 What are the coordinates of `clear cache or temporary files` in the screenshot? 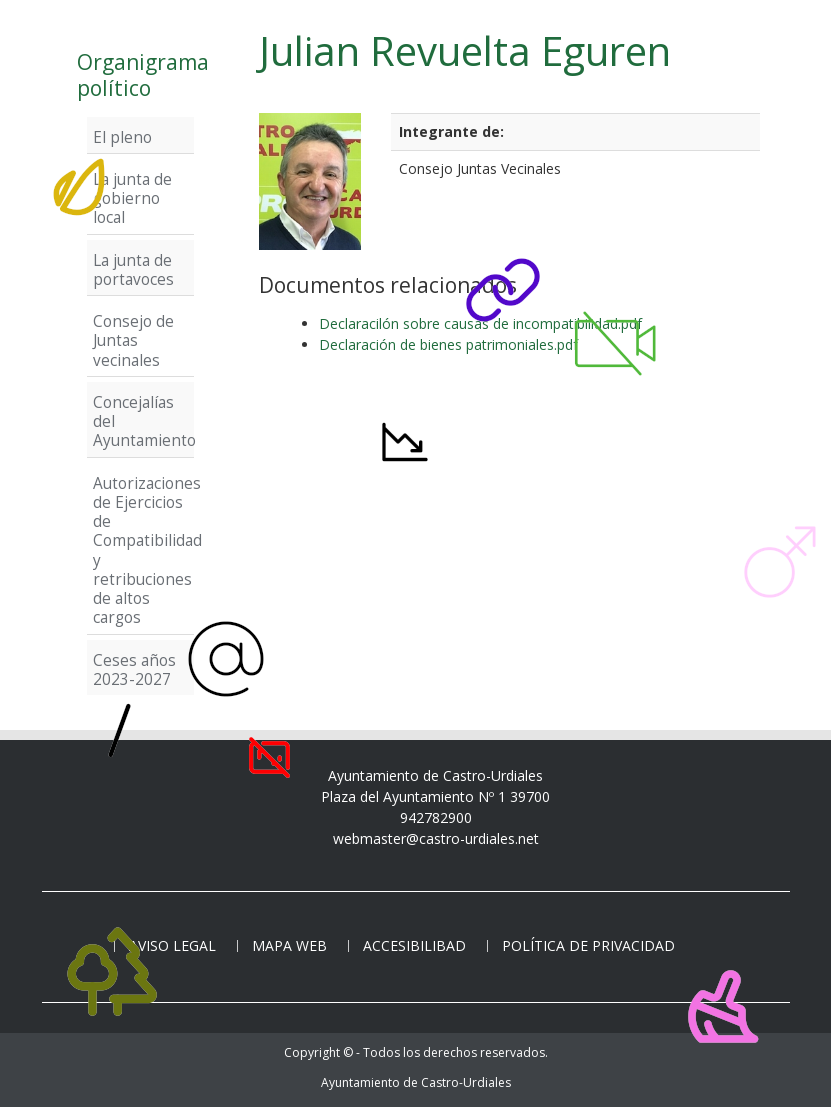 It's located at (722, 1009).